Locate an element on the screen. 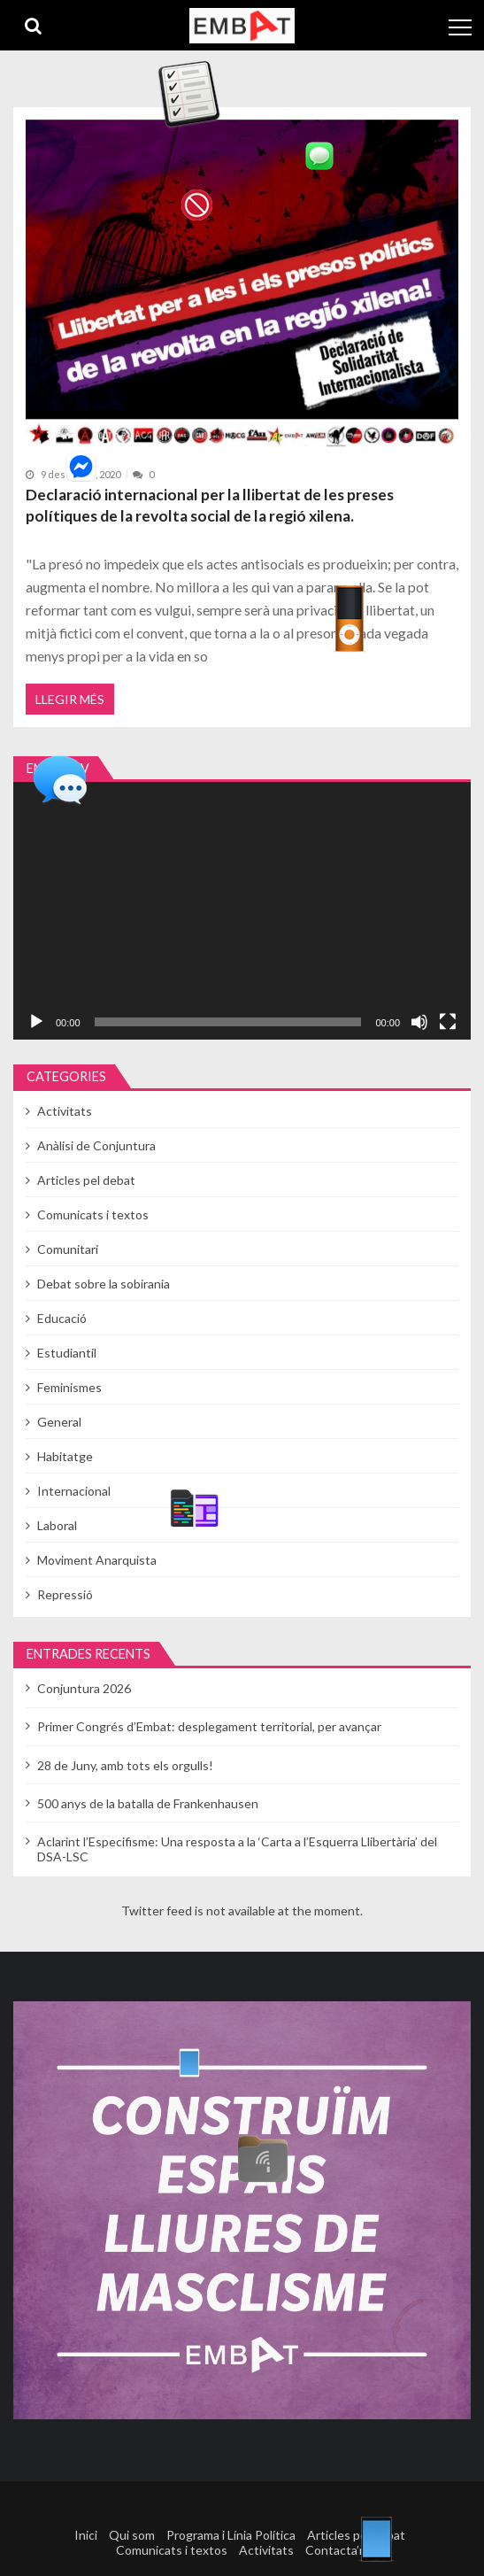  iPad with cellular connectivity is located at coordinates (376, 2539).